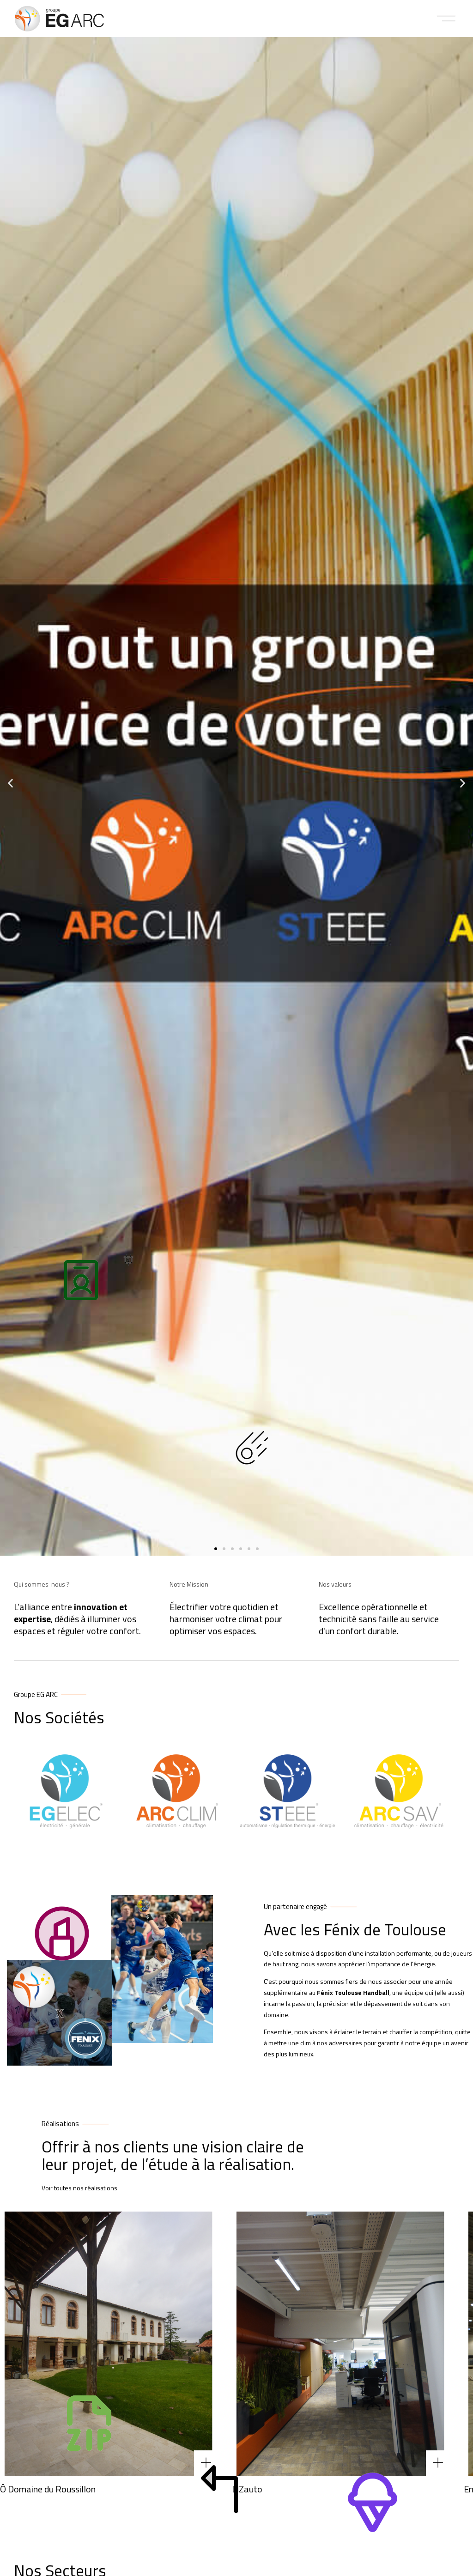  Describe the element at coordinates (62, 1934) in the screenshot. I see `activate highlighter tool for text markup` at that location.